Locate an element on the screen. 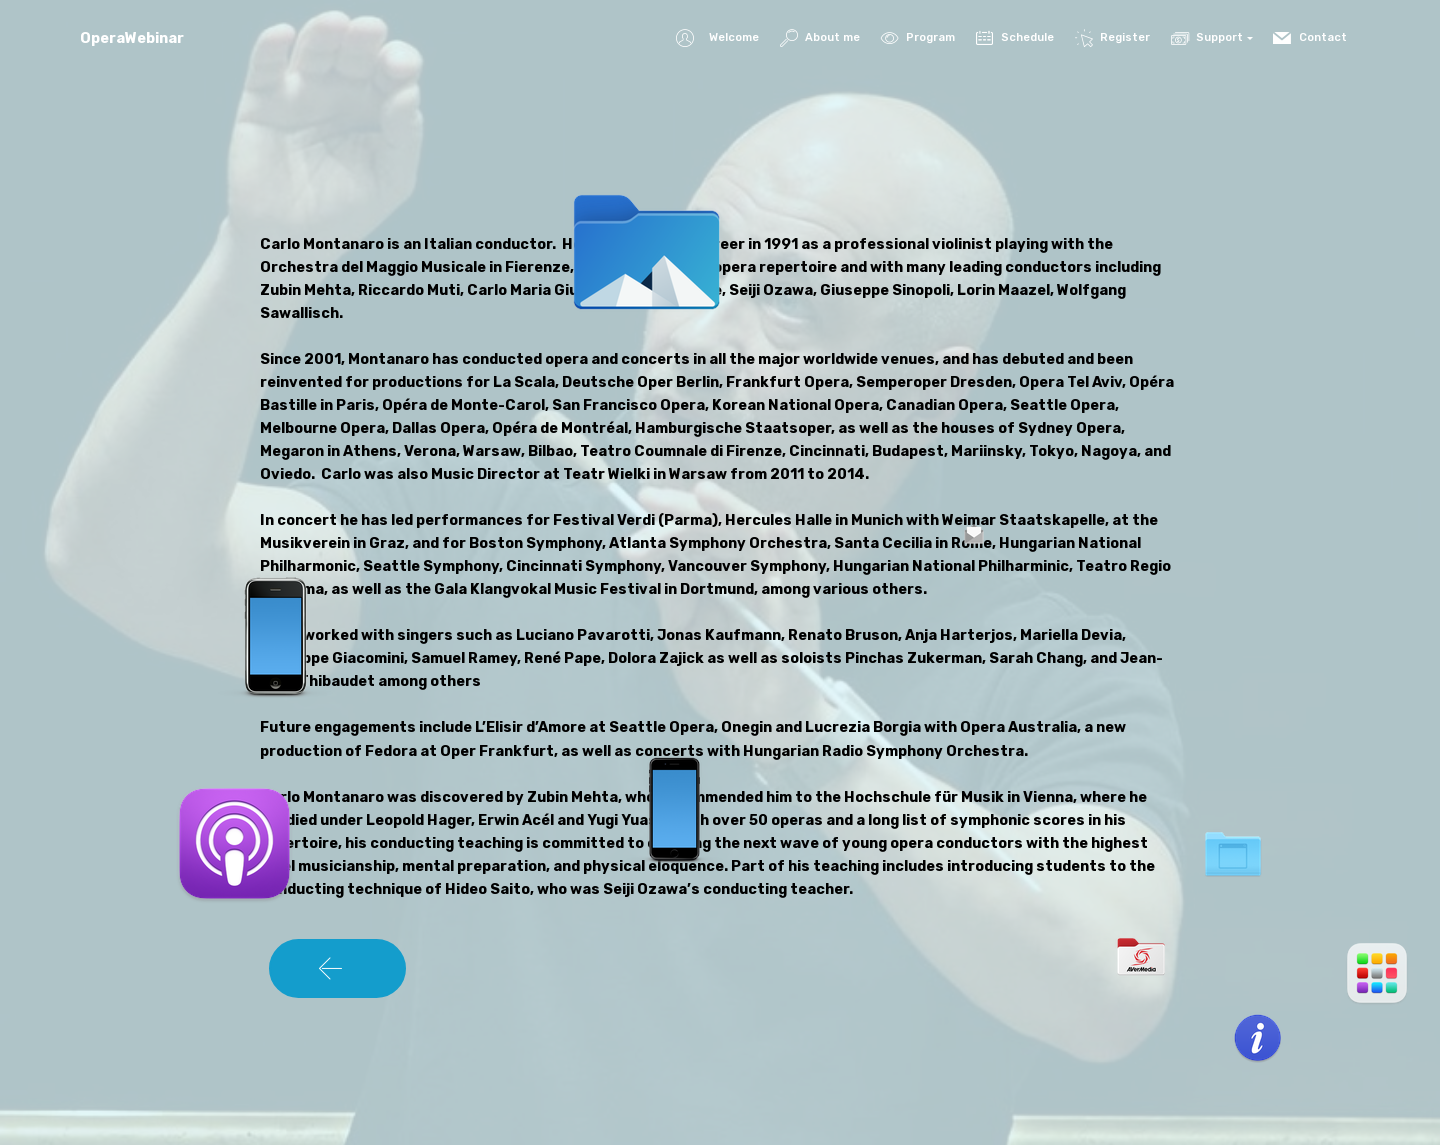 This screenshot has width=1440, height=1145. open the desktop folder is located at coordinates (1233, 854).